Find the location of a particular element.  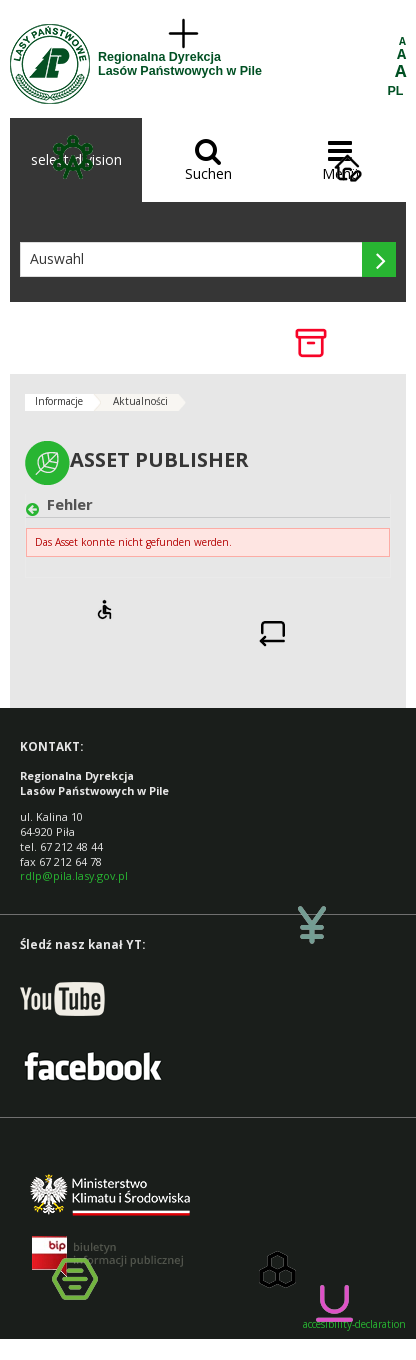

archive this item is located at coordinates (311, 343).